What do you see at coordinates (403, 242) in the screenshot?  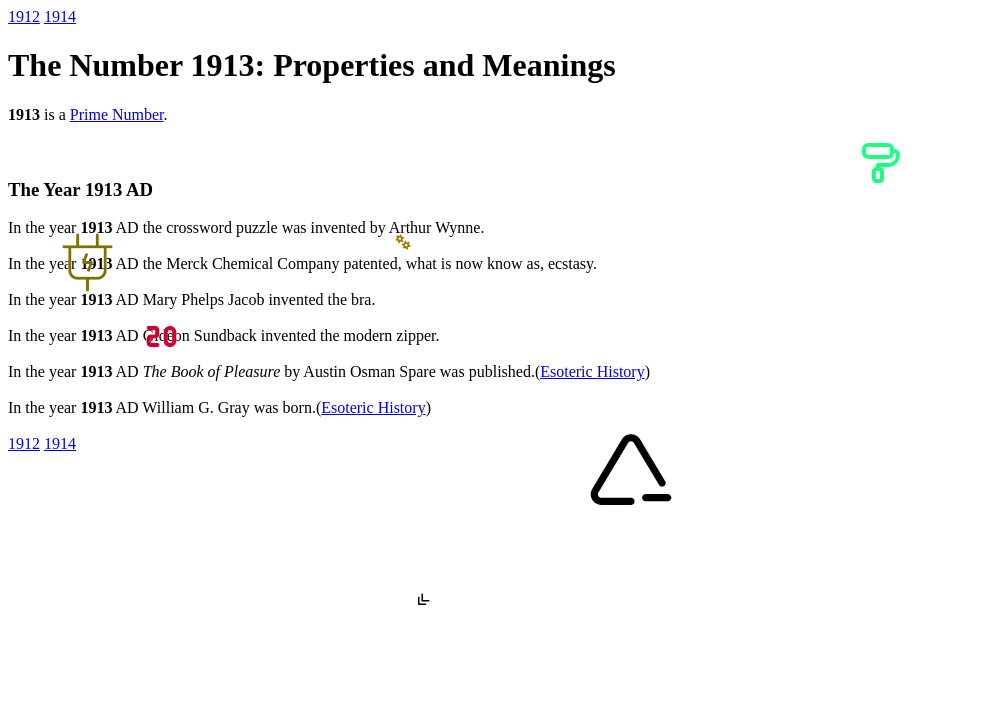 I see `access settings or preferences` at bounding box center [403, 242].